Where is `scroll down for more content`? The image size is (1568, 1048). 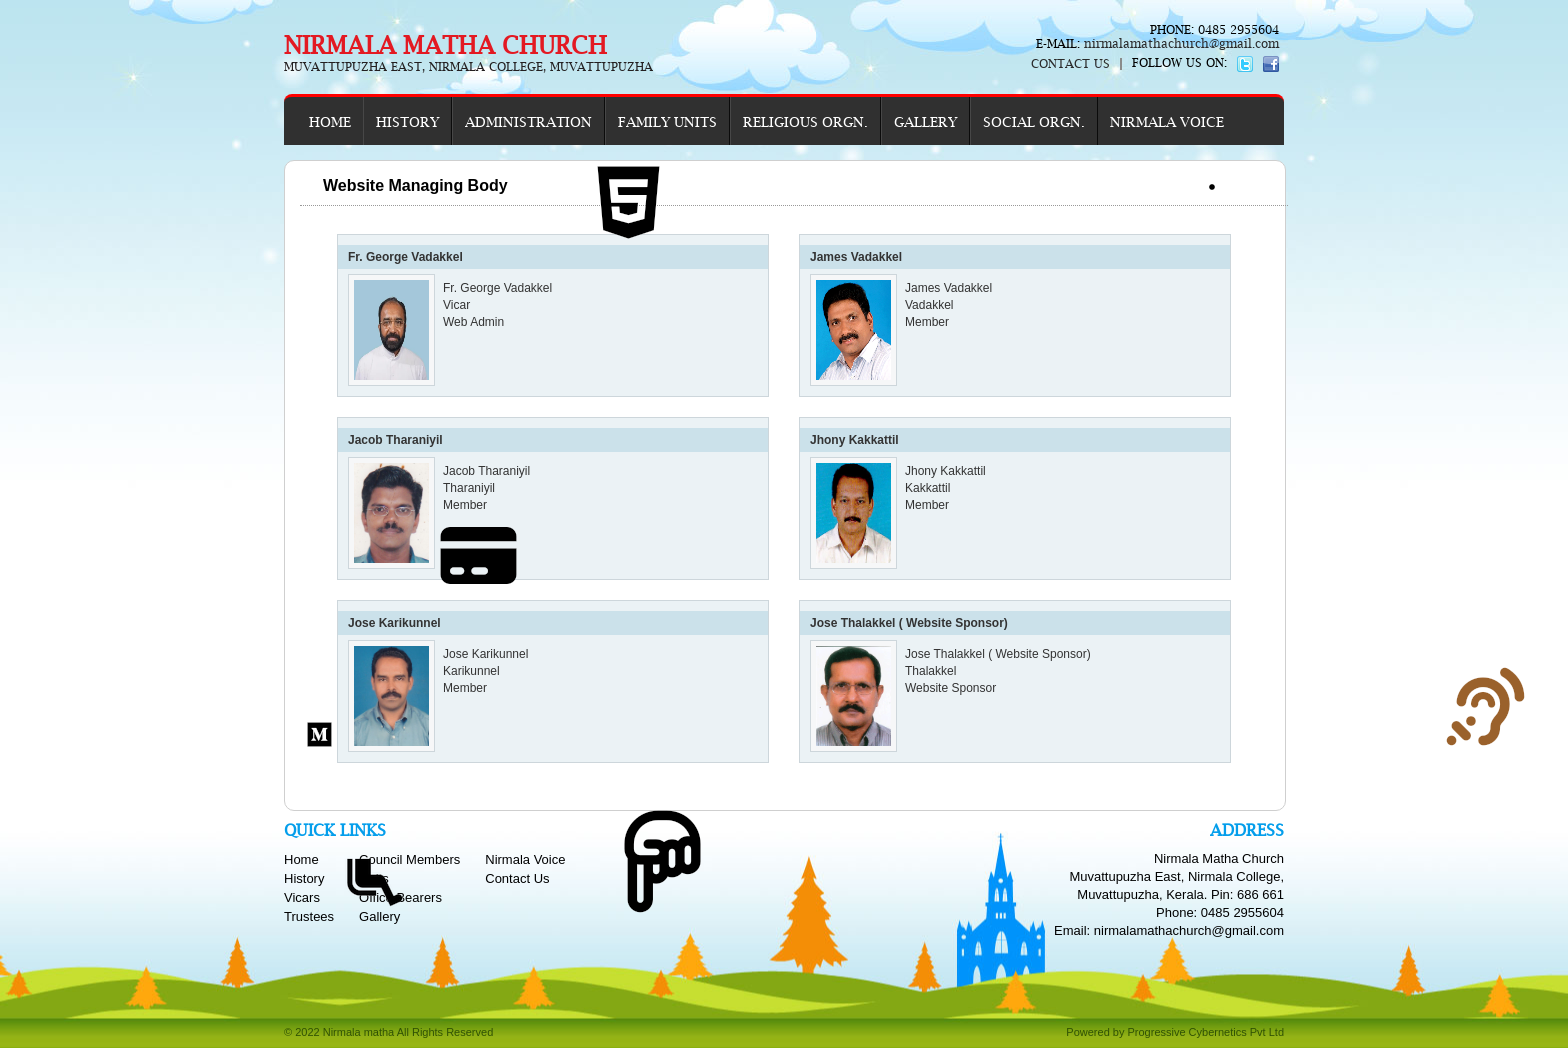
scroll down for more content is located at coordinates (662, 861).